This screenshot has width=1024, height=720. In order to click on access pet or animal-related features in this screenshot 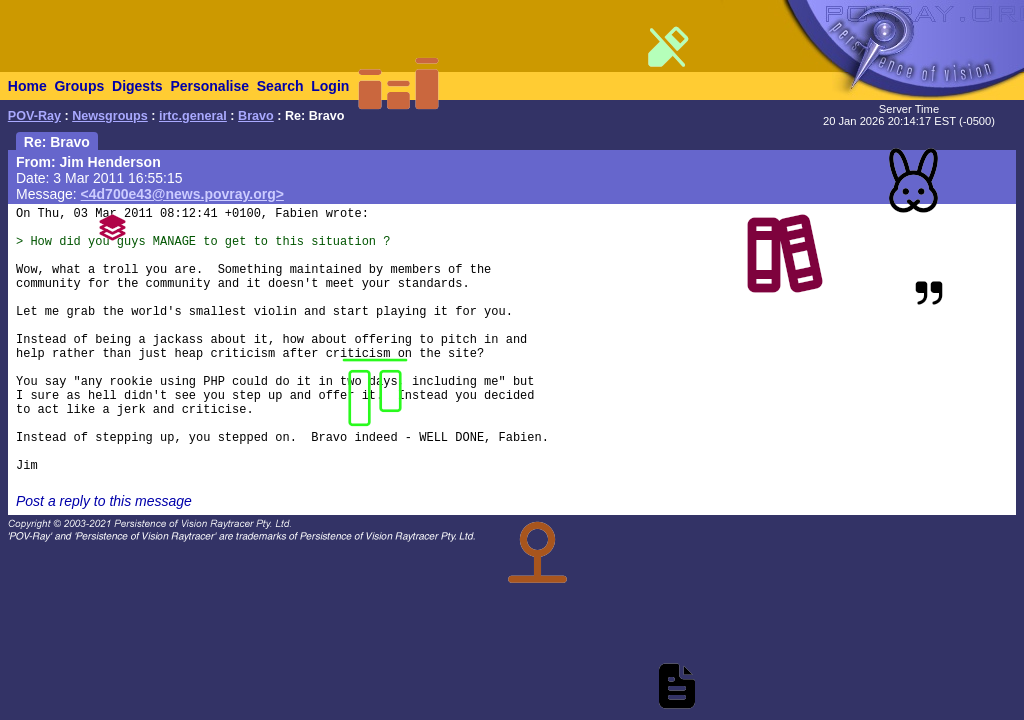, I will do `click(913, 181)`.